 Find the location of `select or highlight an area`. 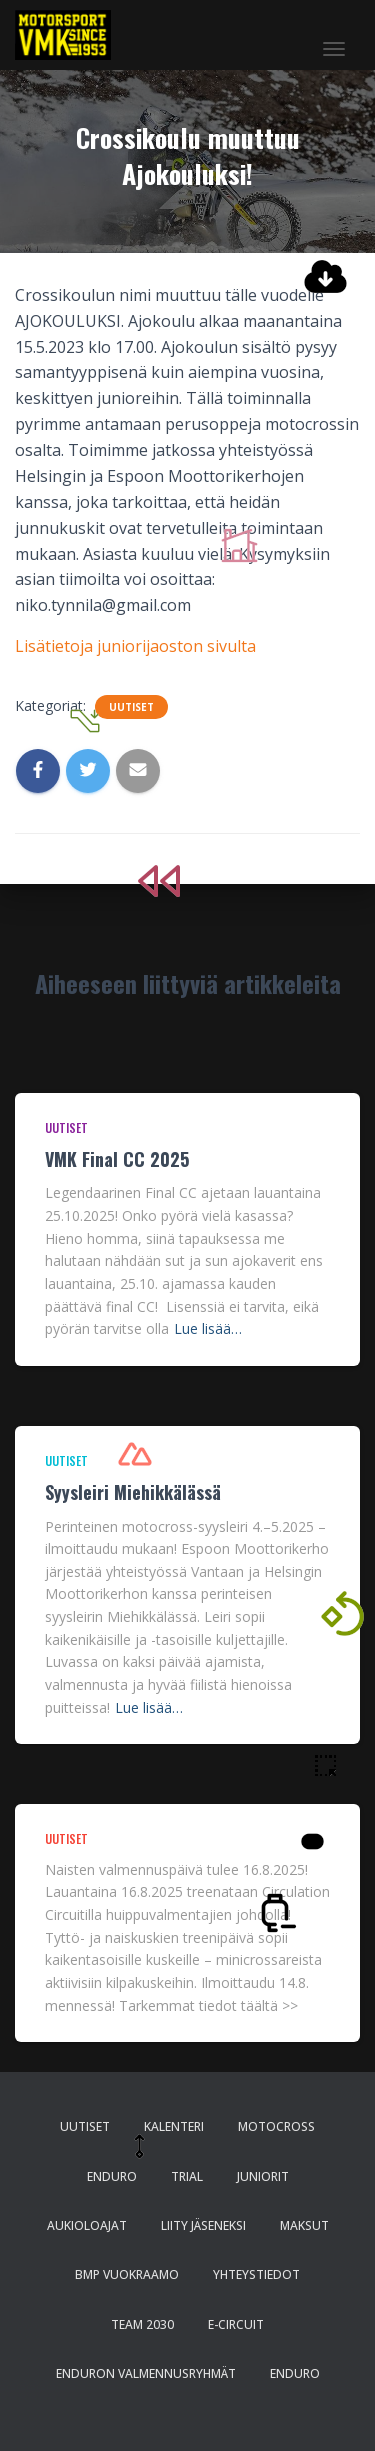

select or highlight an area is located at coordinates (326, 1766).